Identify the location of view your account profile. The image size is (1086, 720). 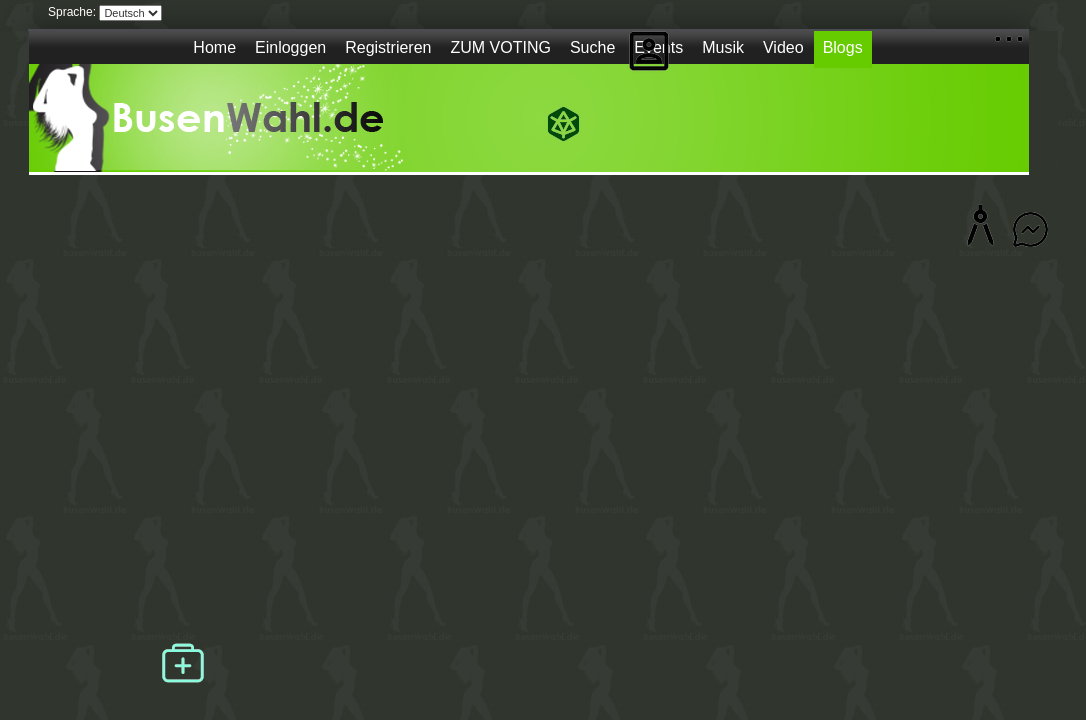
(649, 51).